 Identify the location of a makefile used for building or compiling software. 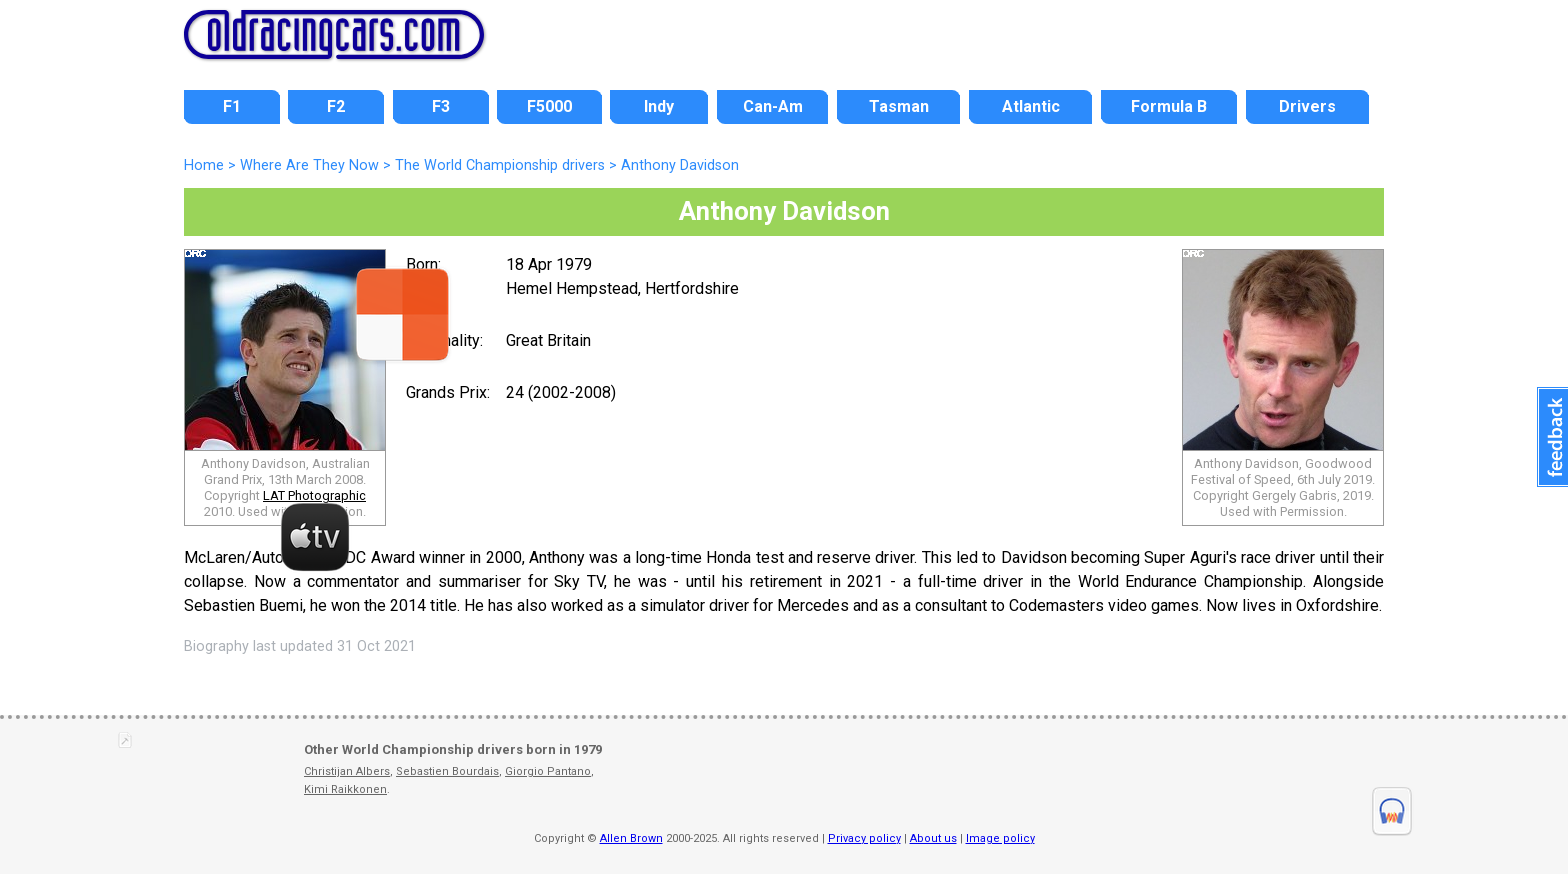
(125, 740).